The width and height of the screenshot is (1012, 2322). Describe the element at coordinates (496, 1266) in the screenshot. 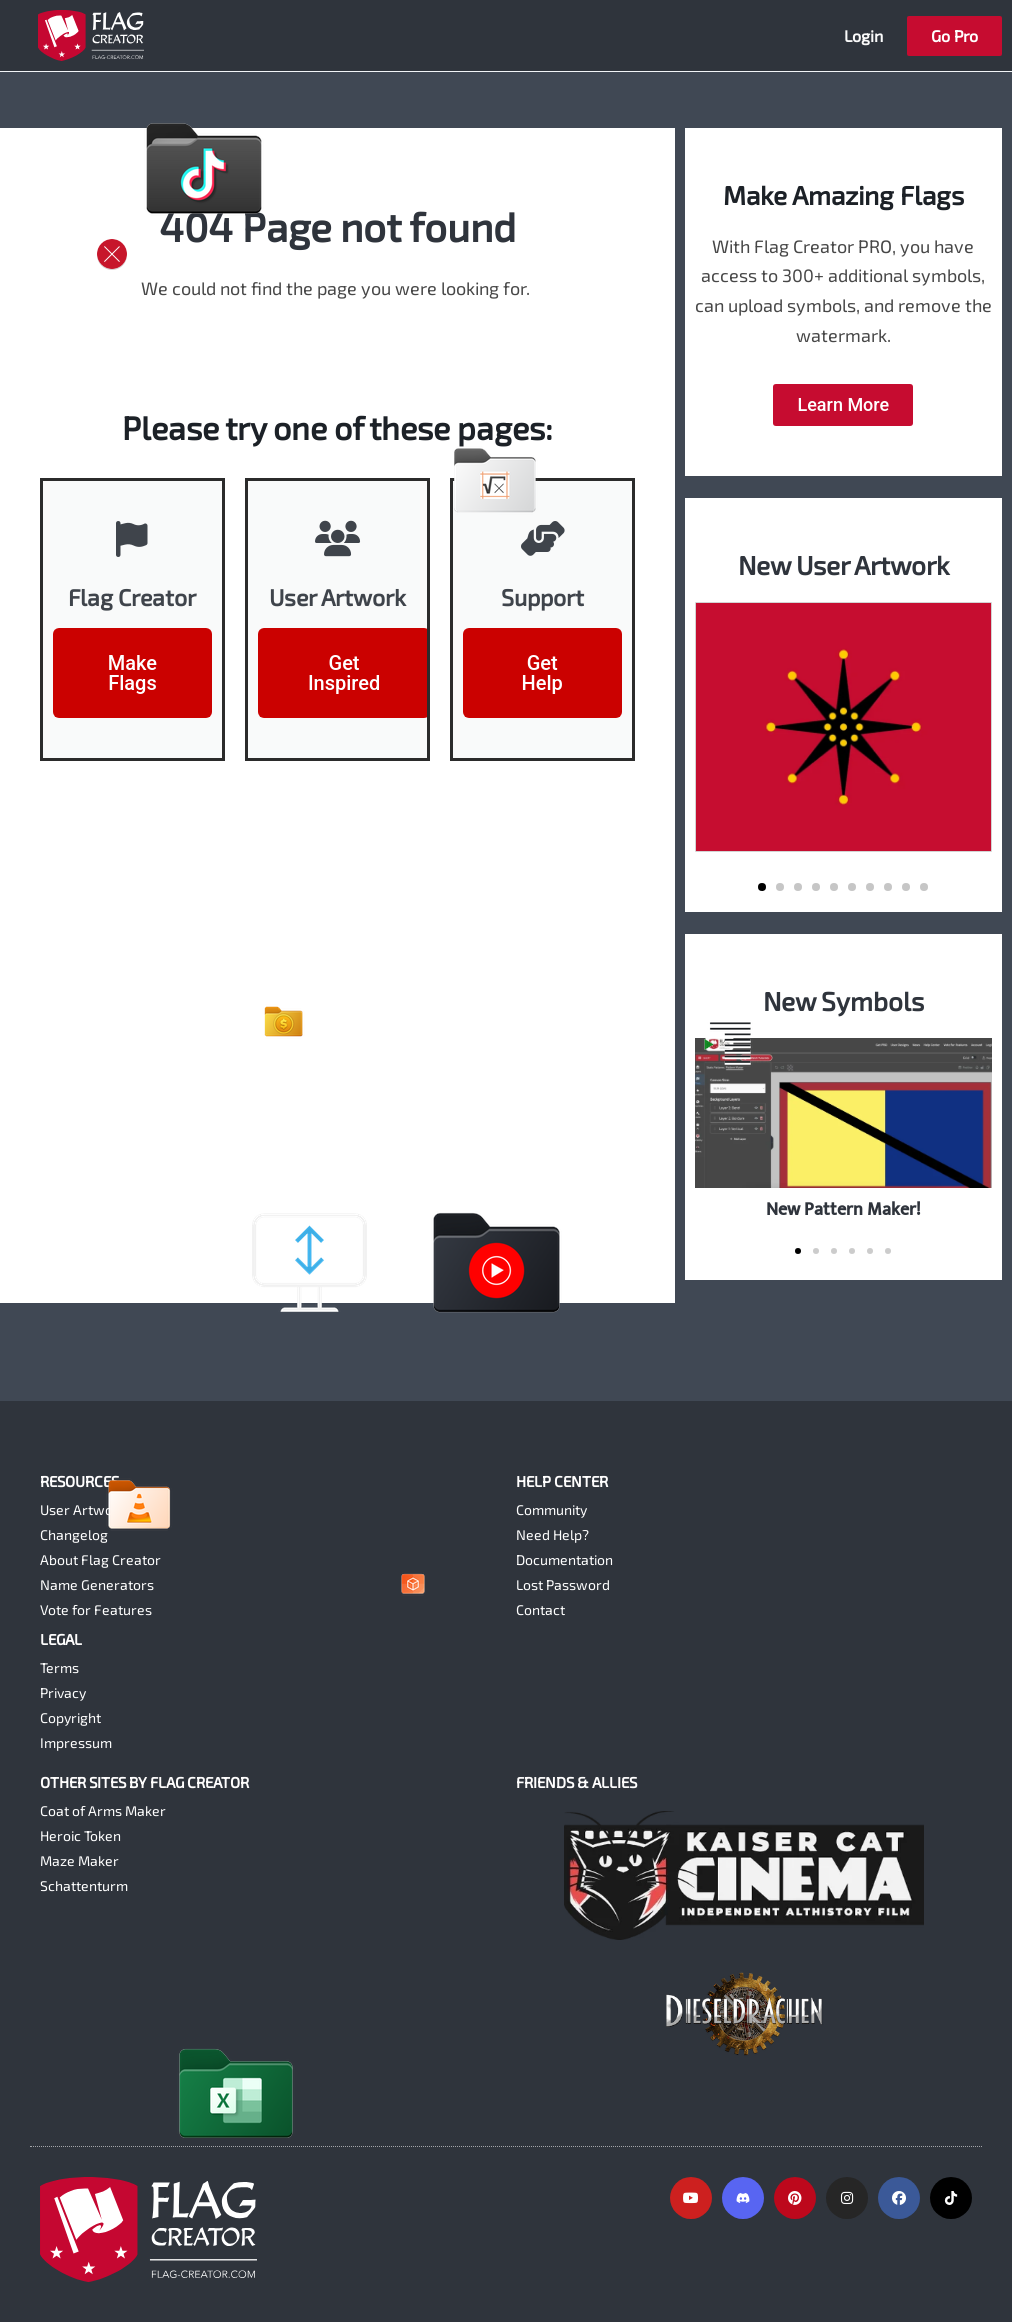

I see `open youtube music downloads folder` at that location.